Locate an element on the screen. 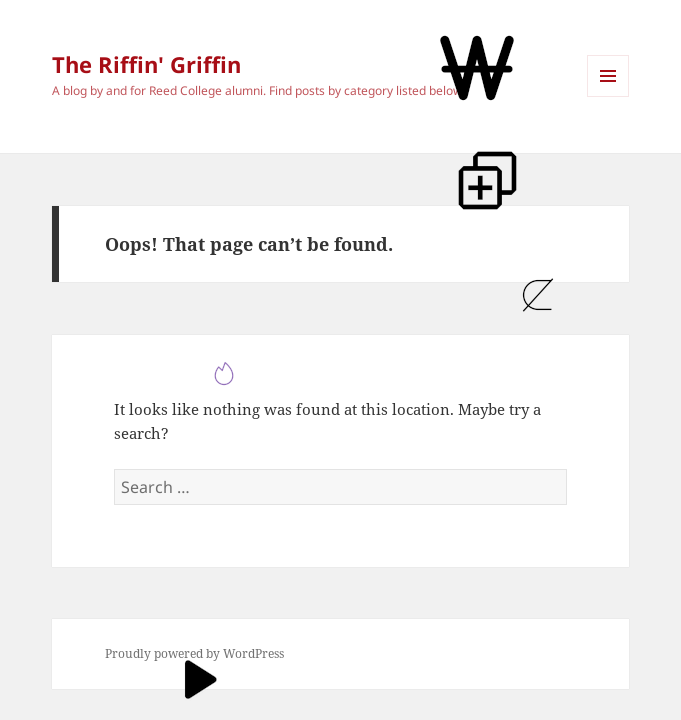 The image size is (681, 720). expand all collapsed sections is located at coordinates (487, 180).